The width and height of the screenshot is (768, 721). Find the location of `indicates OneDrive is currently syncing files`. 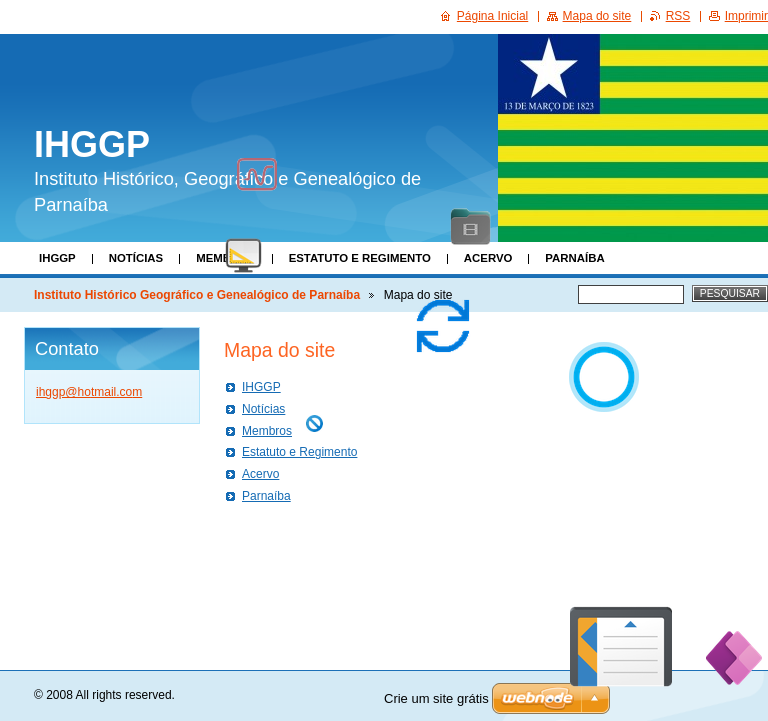

indicates OneDrive is currently syncing files is located at coordinates (443, 326).